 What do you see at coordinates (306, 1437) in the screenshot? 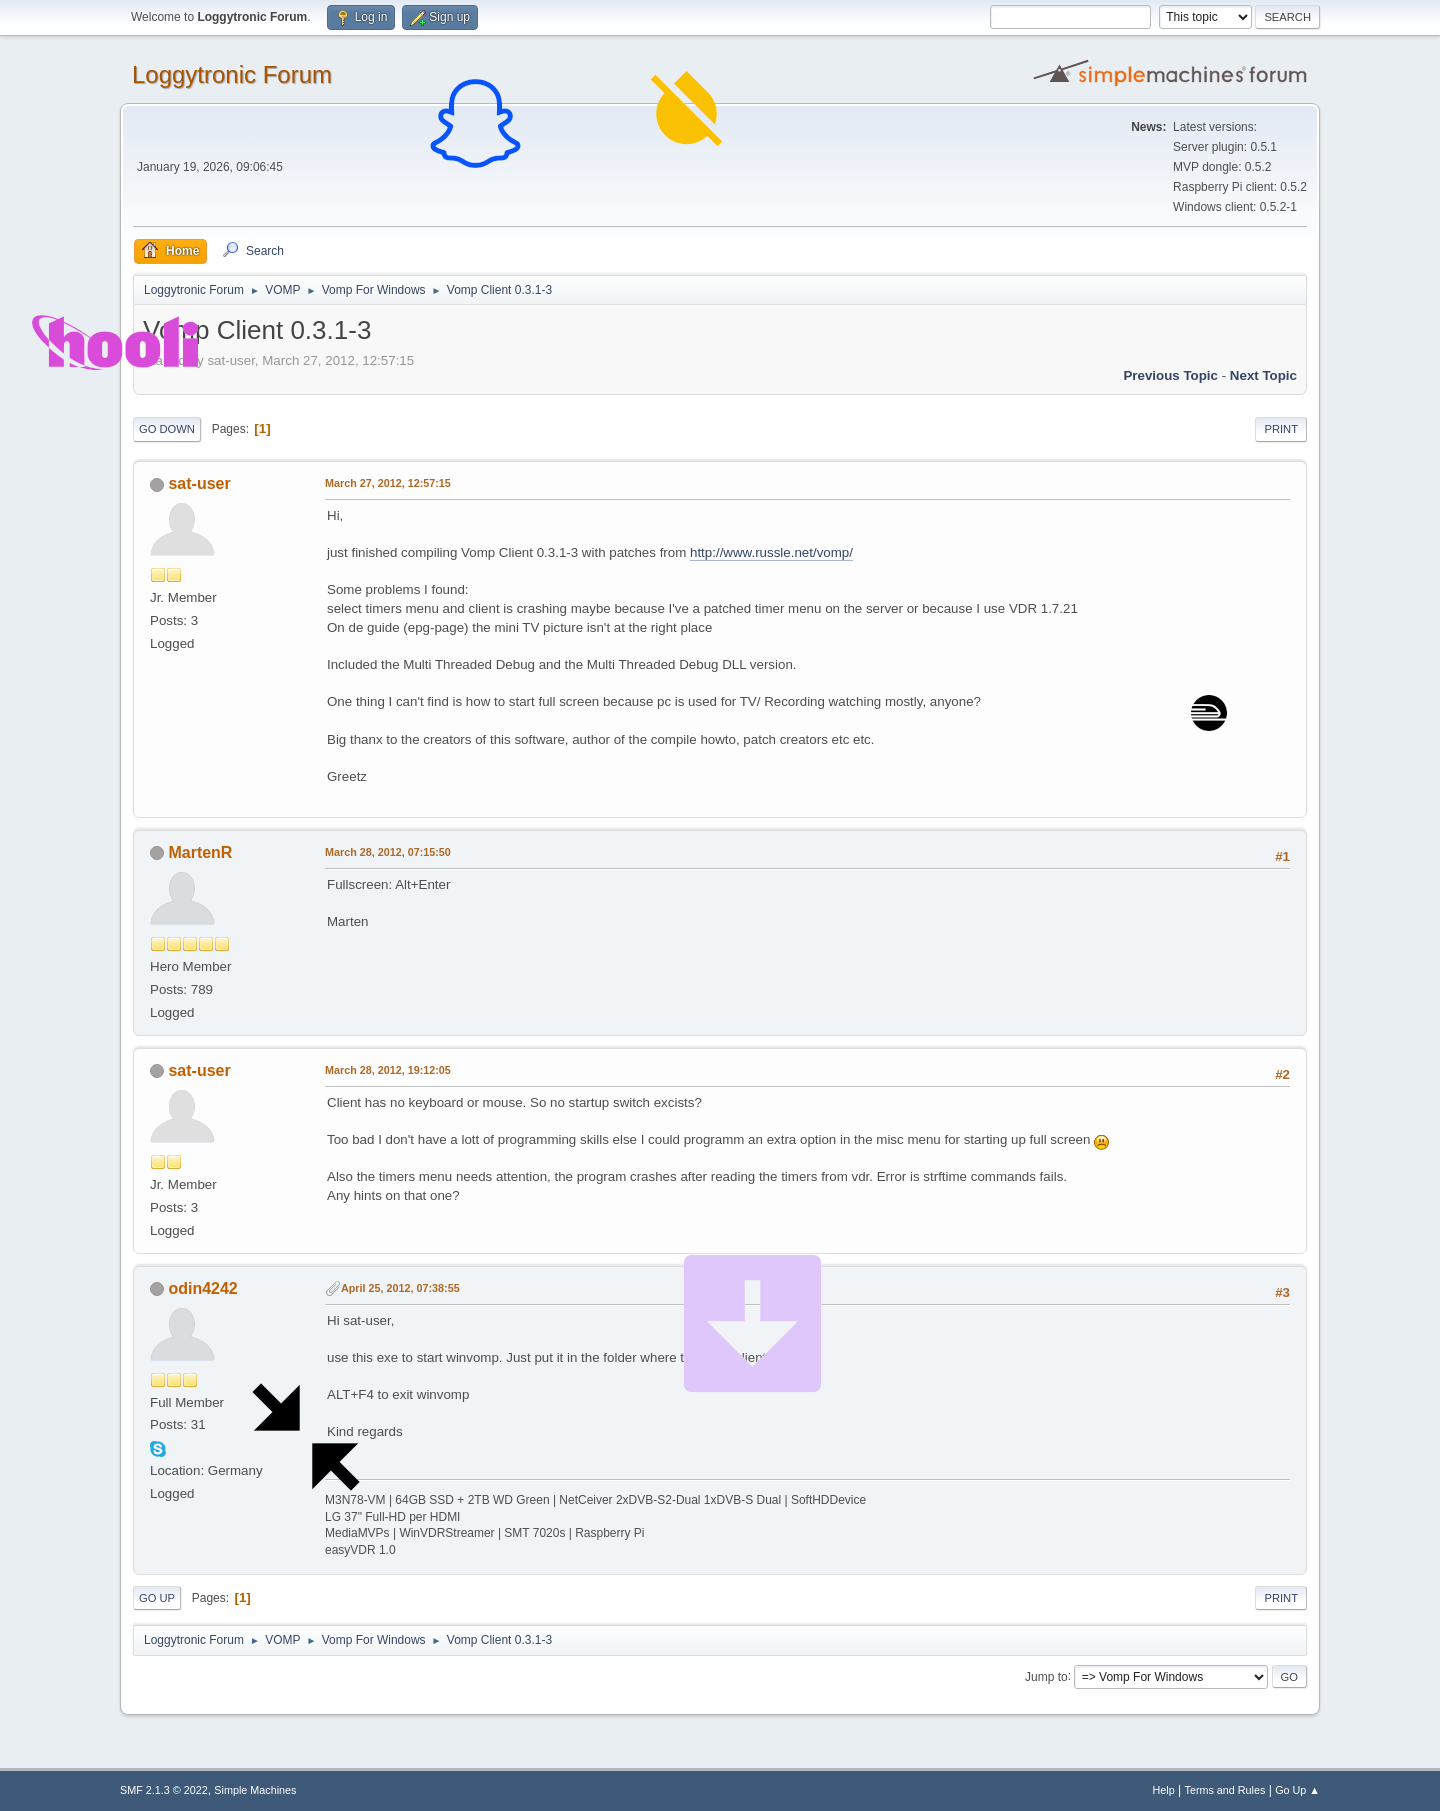
I see `collapse or minimize an expanded view` at bounding box center [306, 1437].